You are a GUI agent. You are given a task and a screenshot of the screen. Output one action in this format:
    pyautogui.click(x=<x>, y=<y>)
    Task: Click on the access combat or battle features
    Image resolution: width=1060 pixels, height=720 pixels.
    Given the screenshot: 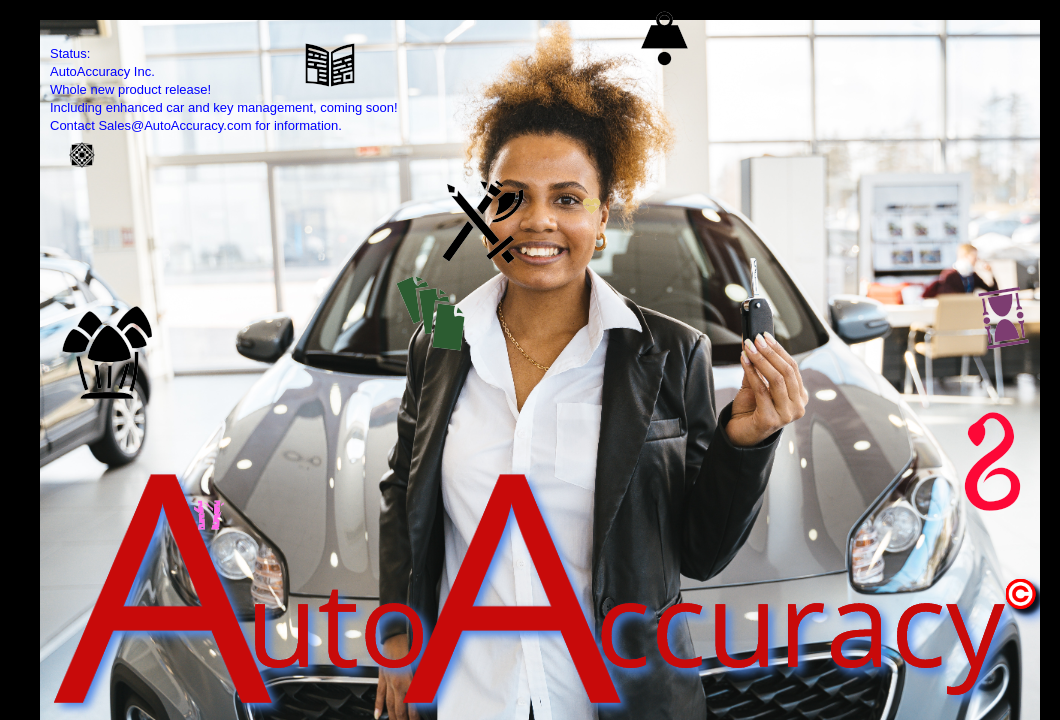 What is the action you would take?
    pyautogui.click(x=483, y=222)
    